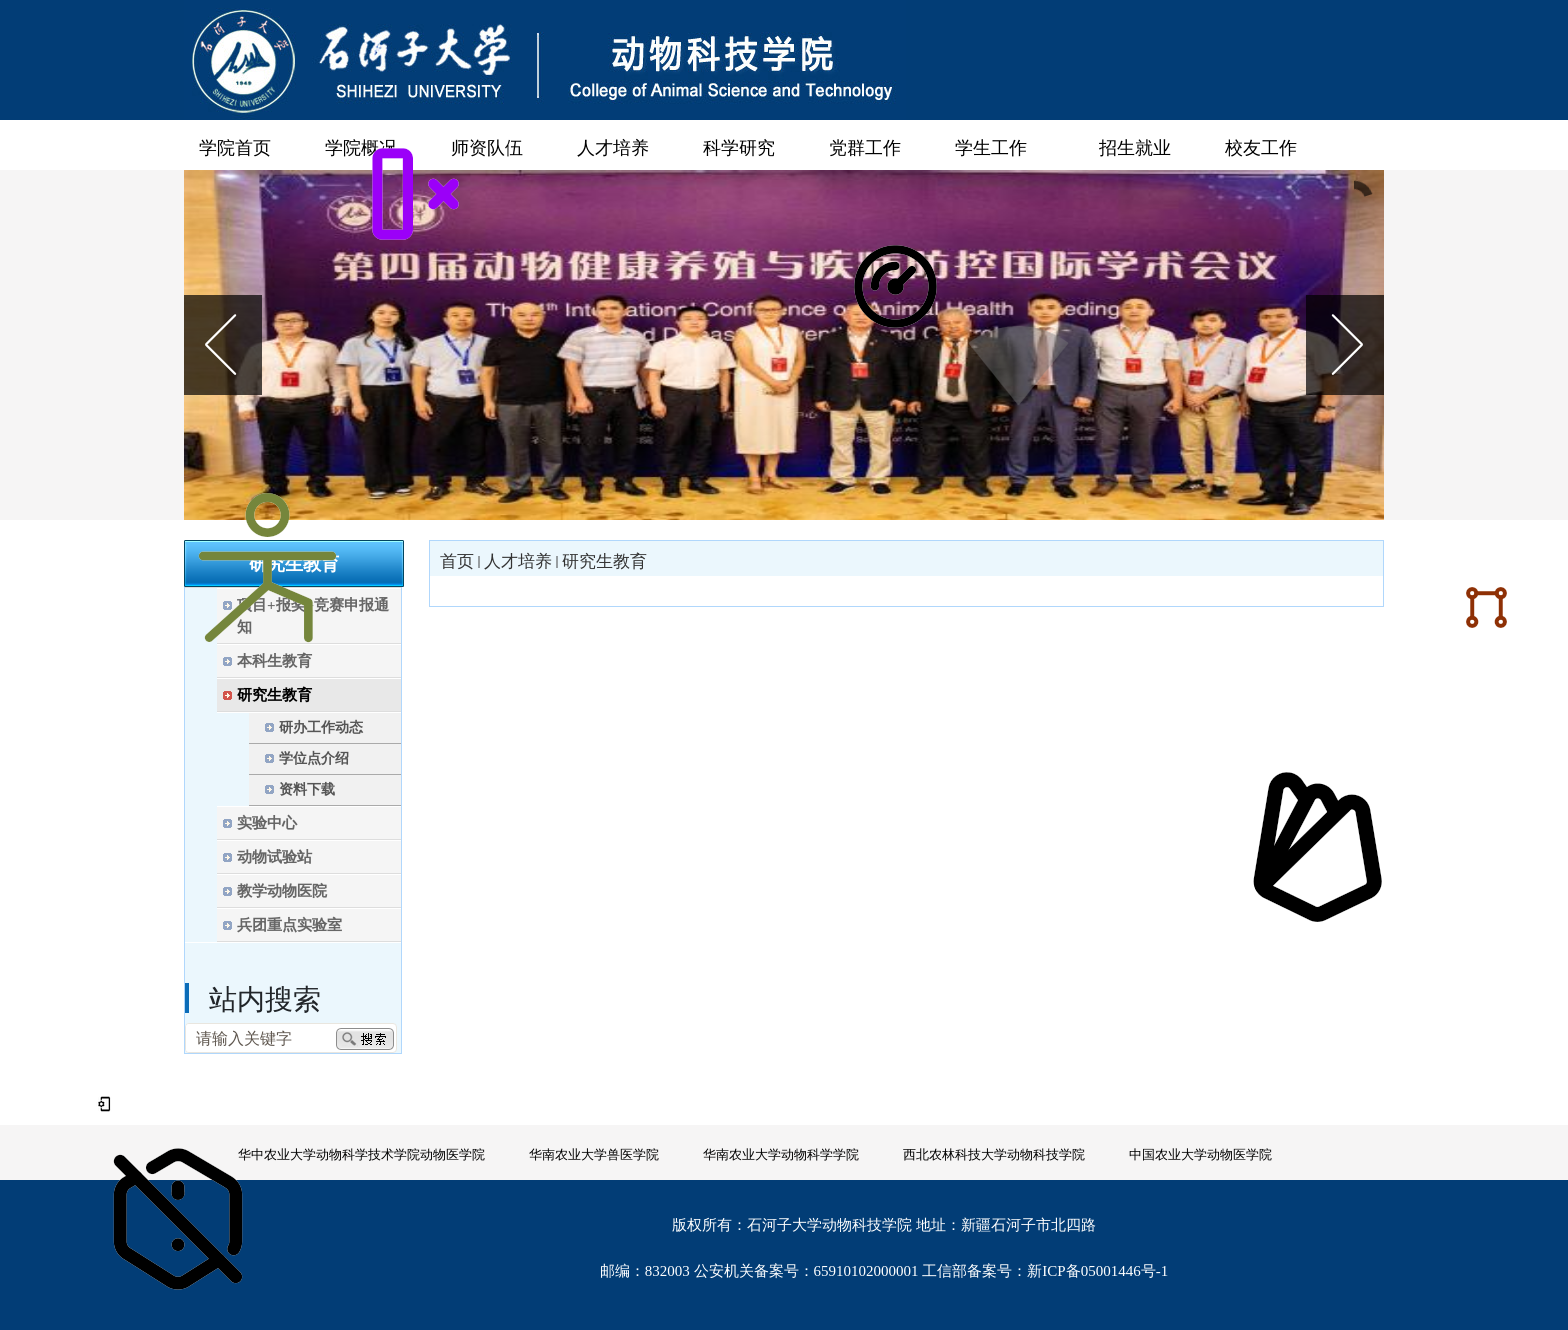 Image resolution: width=1568 pixels, height=1330 pixels. Describe the element at coordinates (1486, 607) in the screenshot. I see `connect nodes or create a path between points` at that location.